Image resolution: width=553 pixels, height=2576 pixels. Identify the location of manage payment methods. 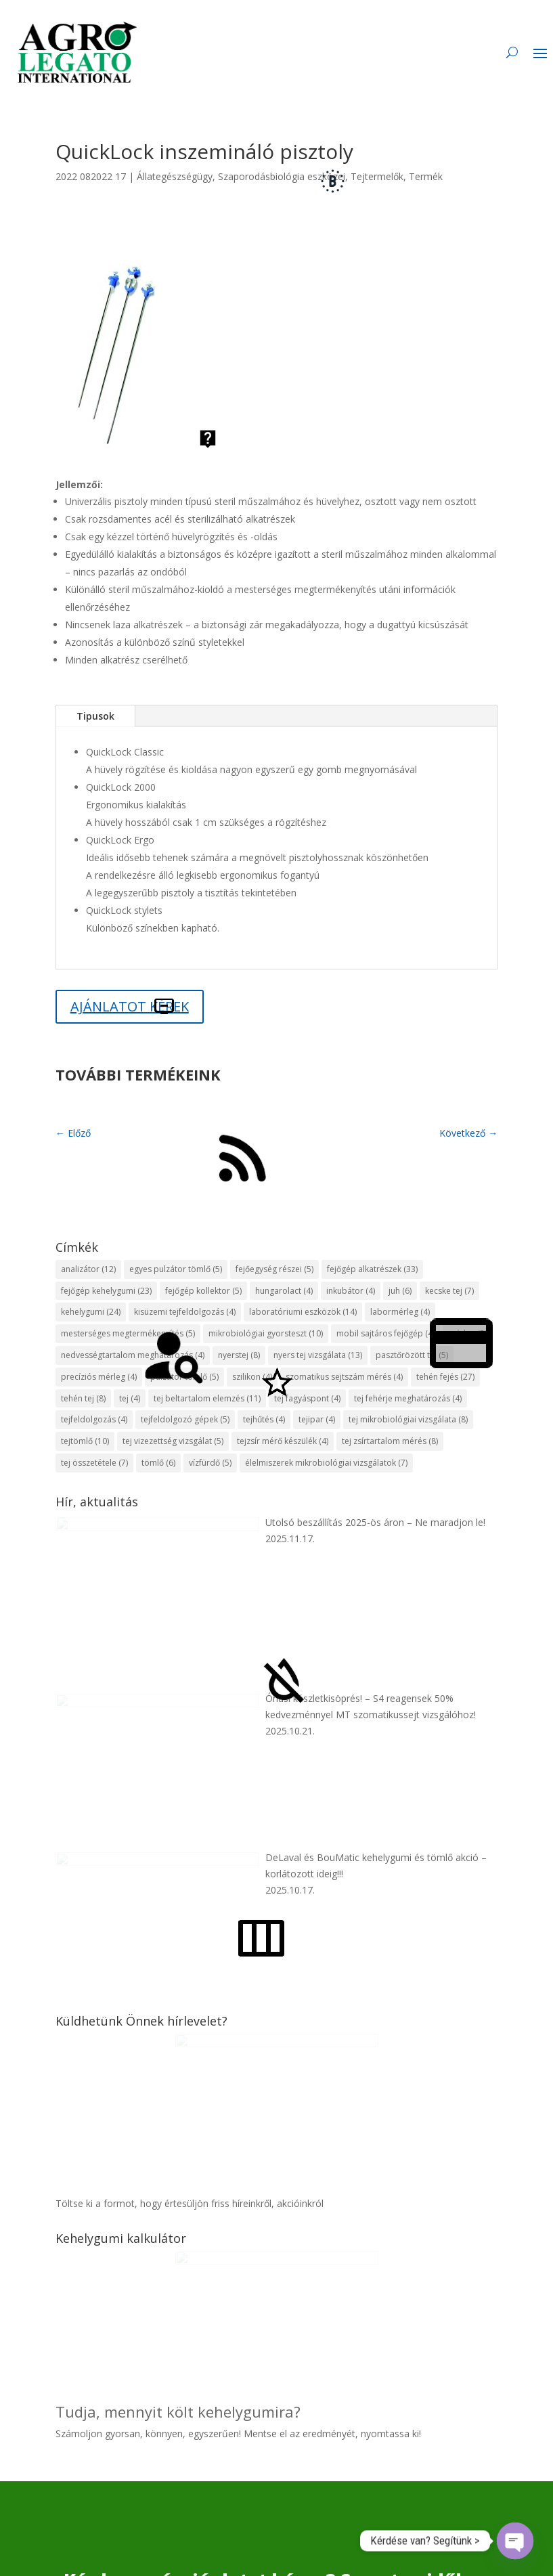
(461, 1343).